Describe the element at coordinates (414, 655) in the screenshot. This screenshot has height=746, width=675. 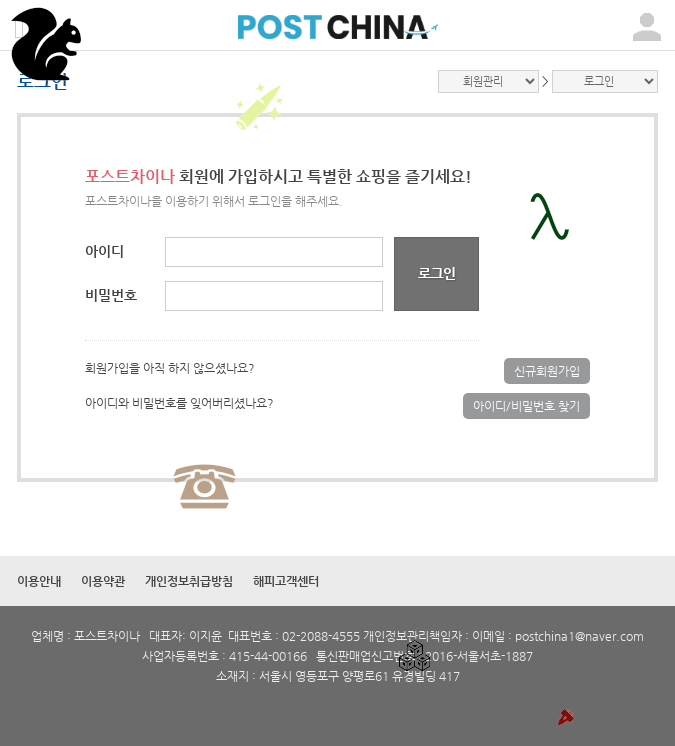
I see `access 3D modeling or building tools` at that location.